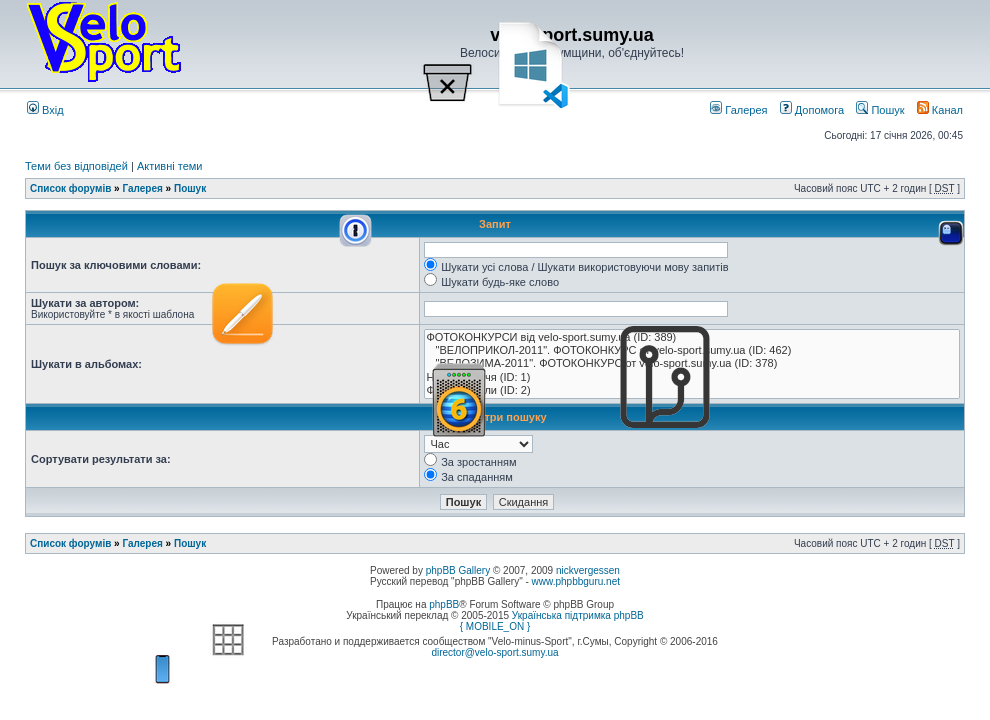 The image size is (990, 720). I want to click on access junk mail folder, so click(447, 80).